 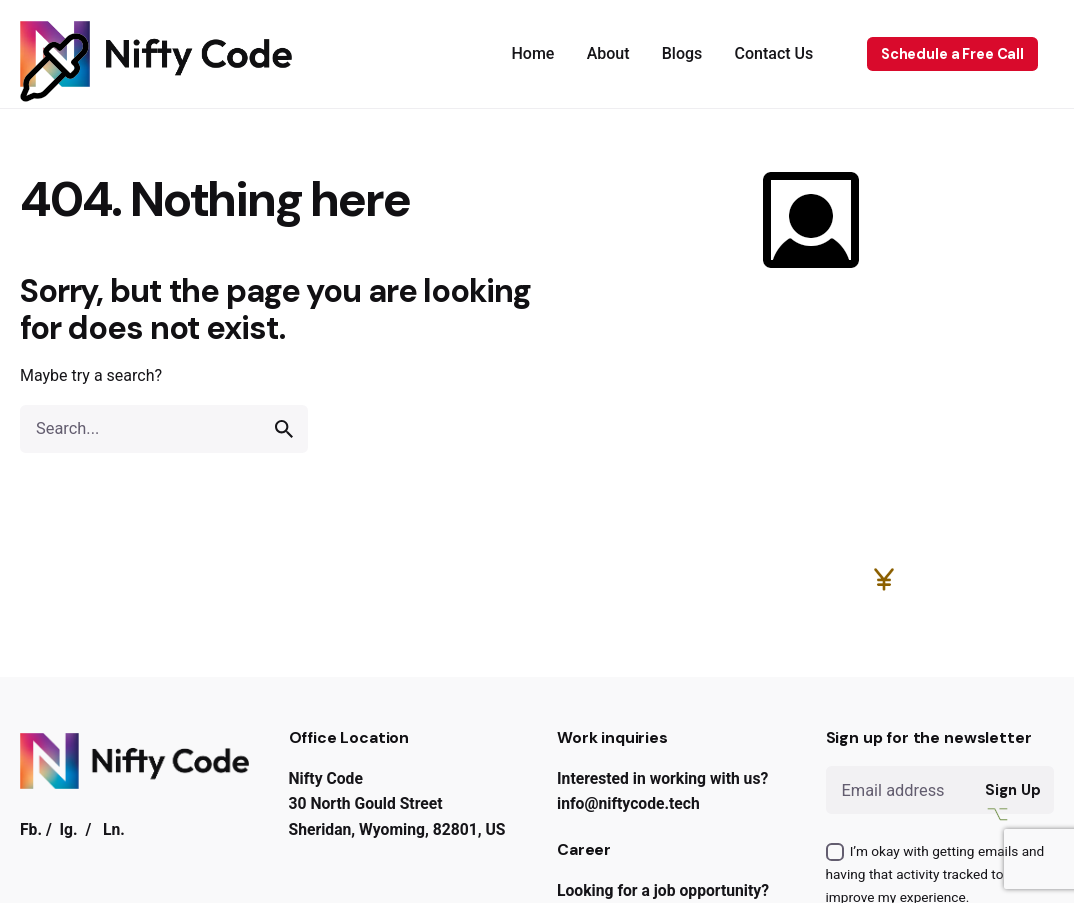 I want to click on japanese yen currency indicator, so click(x=884, y=579).